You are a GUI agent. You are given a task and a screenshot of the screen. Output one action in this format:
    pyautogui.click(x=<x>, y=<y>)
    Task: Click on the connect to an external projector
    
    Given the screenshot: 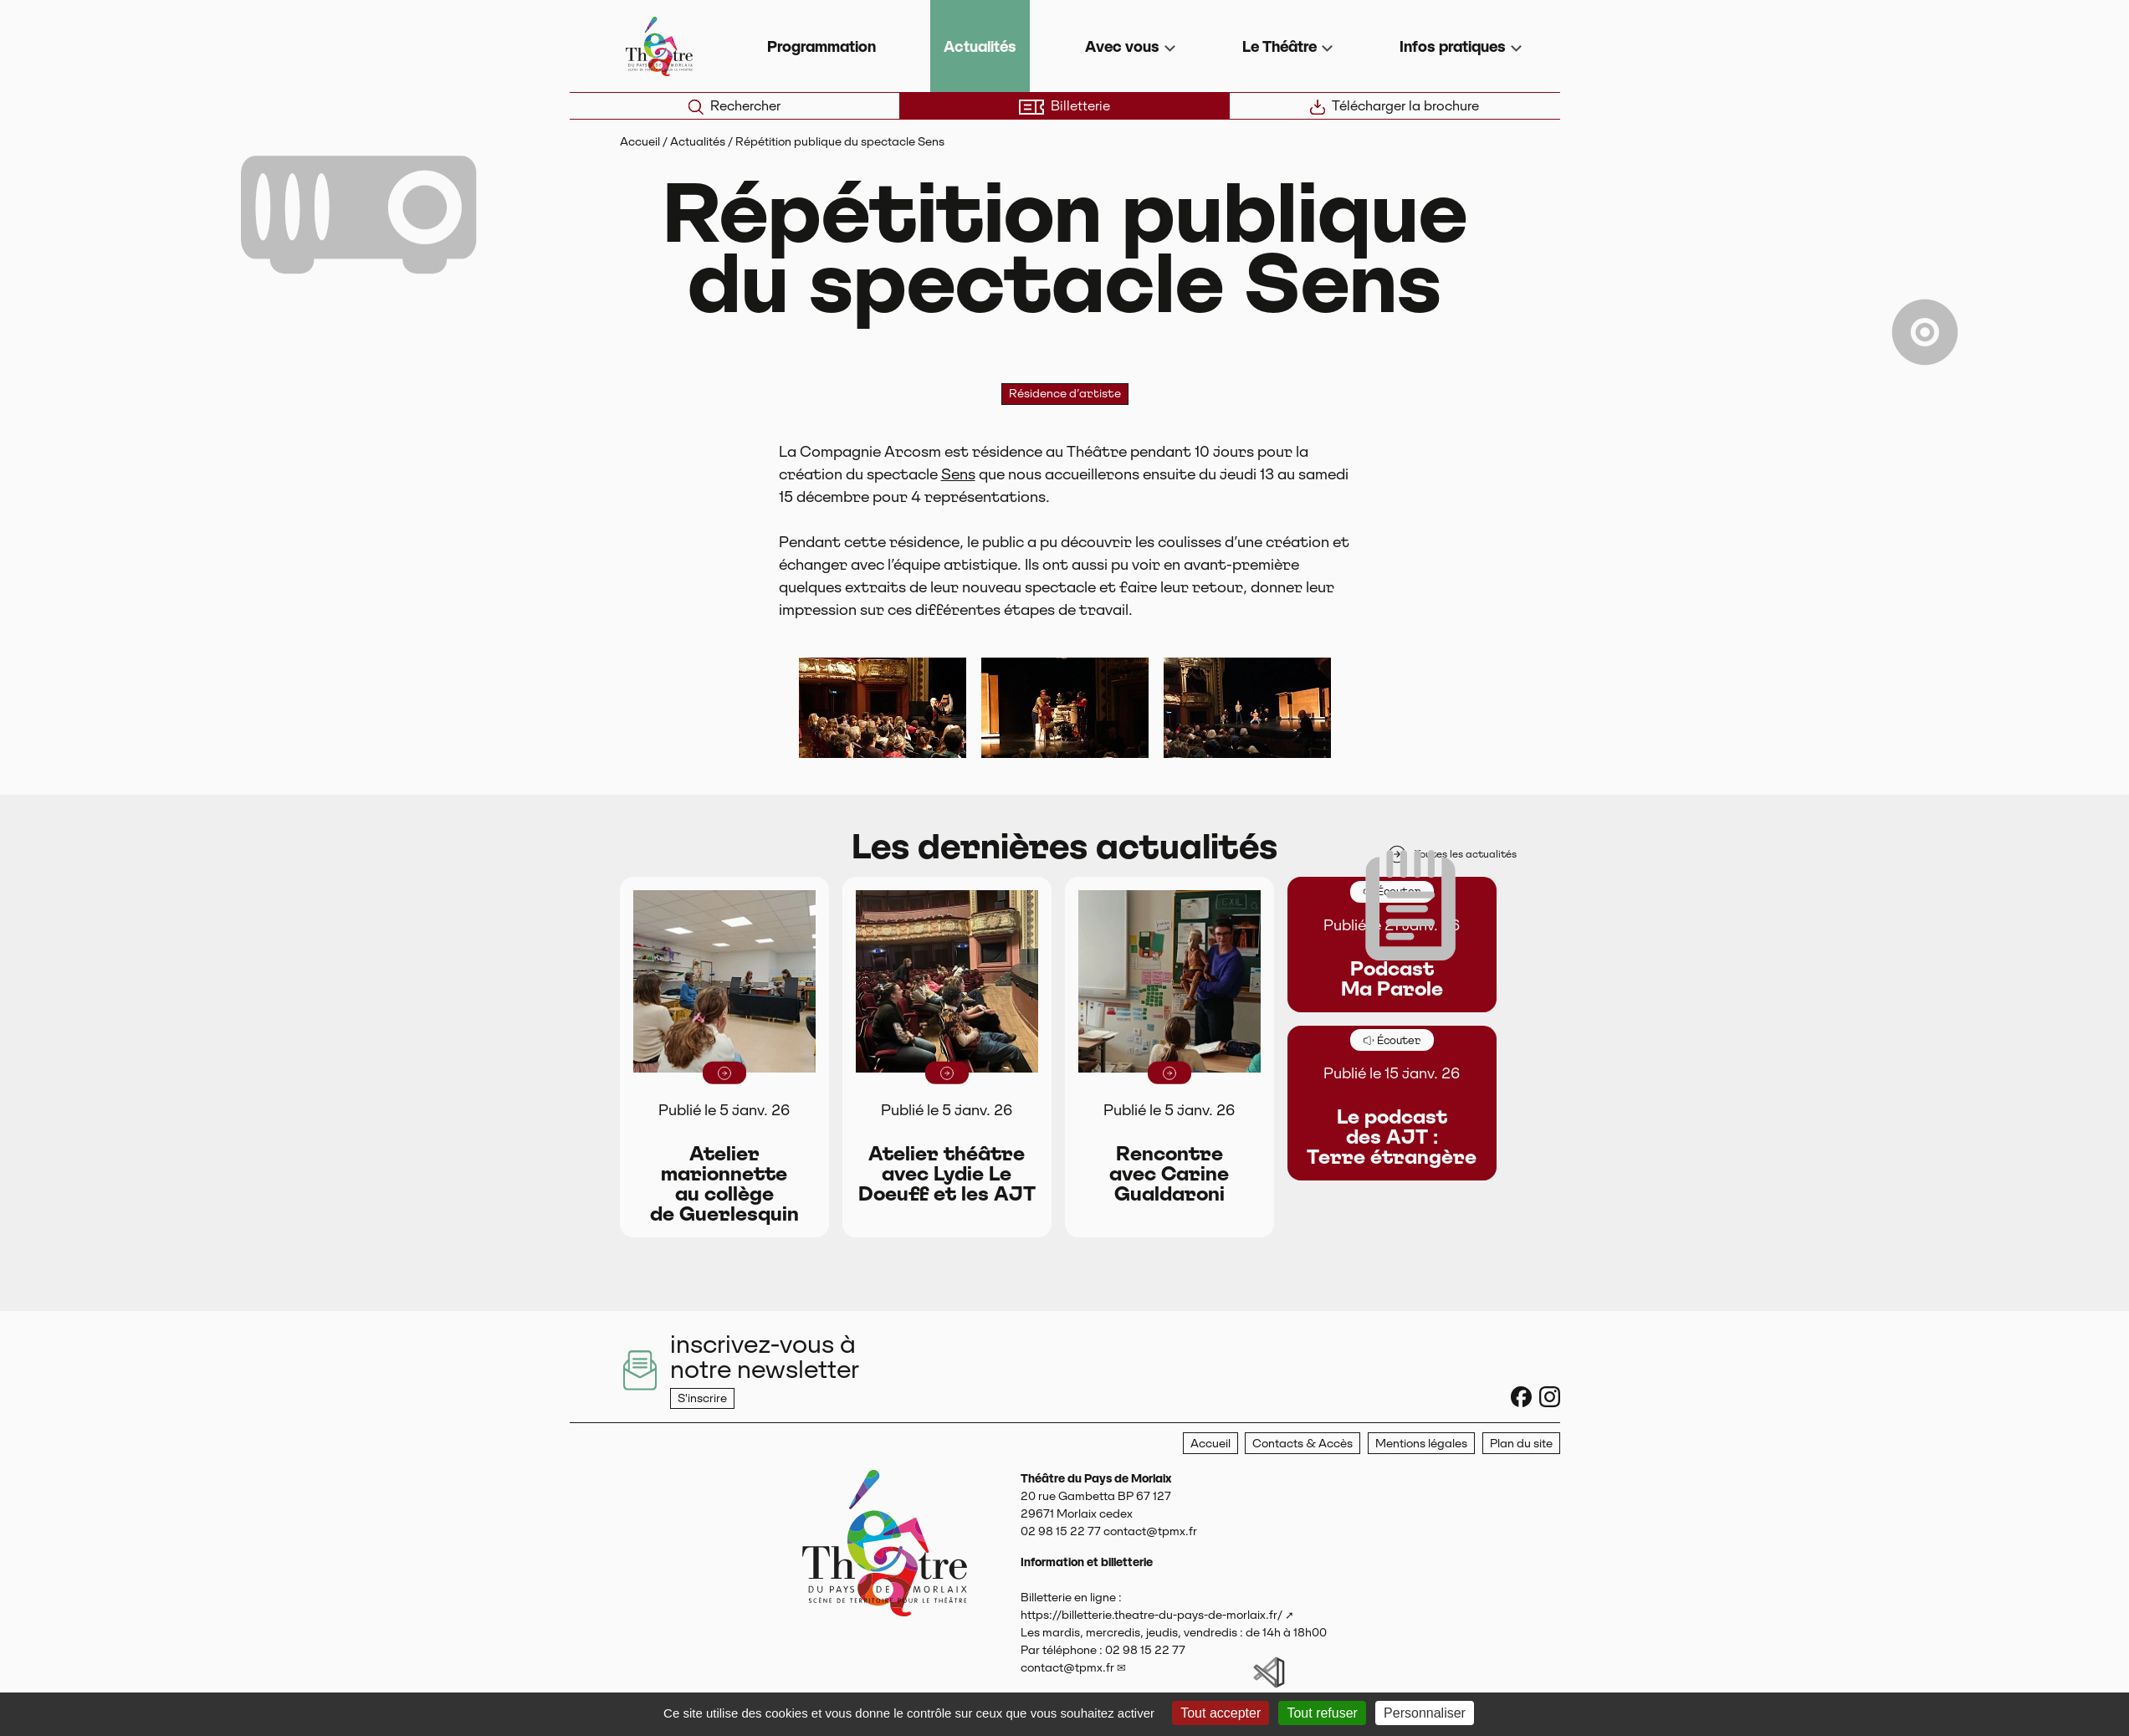 What is the action you would take?
    pyautogui.click(x=359, y=200)
    